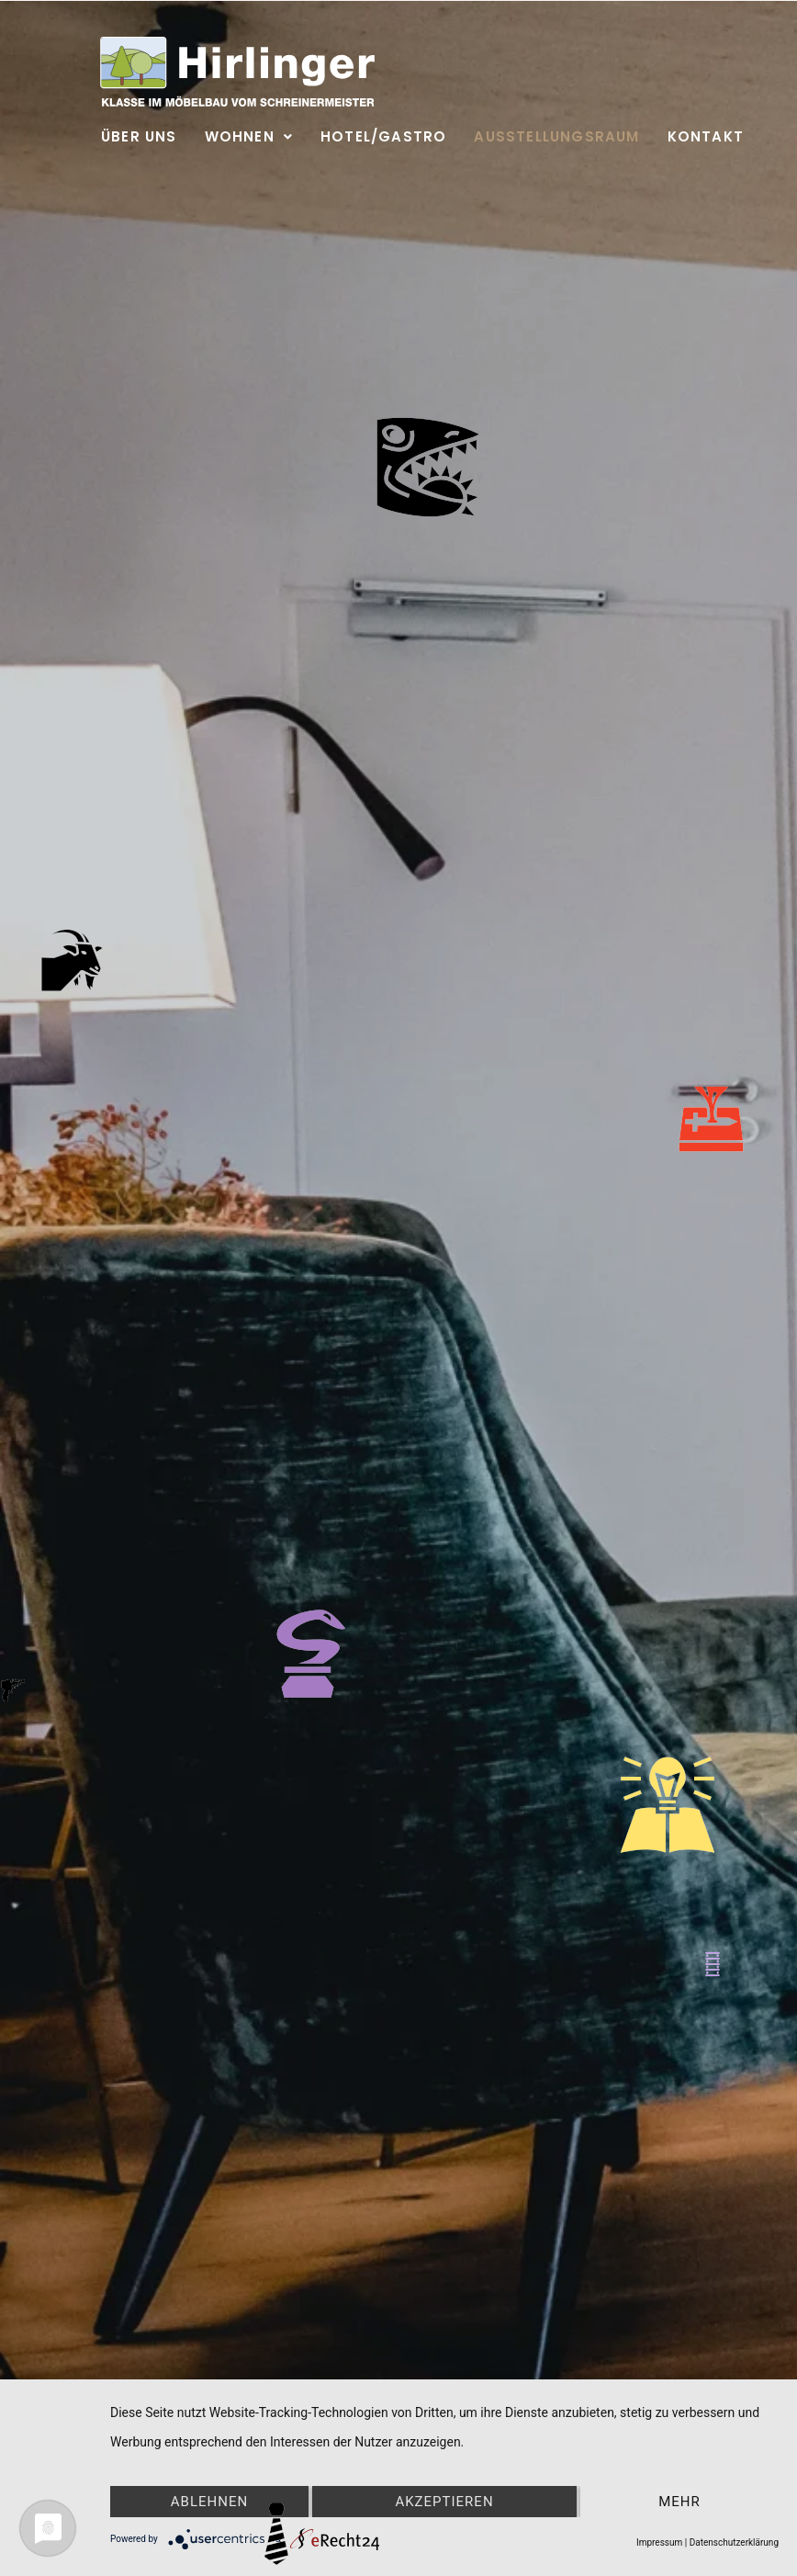 The height and width of the screenshot is (2576, 797). Describe the element at coordinates (711, 1119) in the screenshot. I see `craft or forge a new sword` at that location.